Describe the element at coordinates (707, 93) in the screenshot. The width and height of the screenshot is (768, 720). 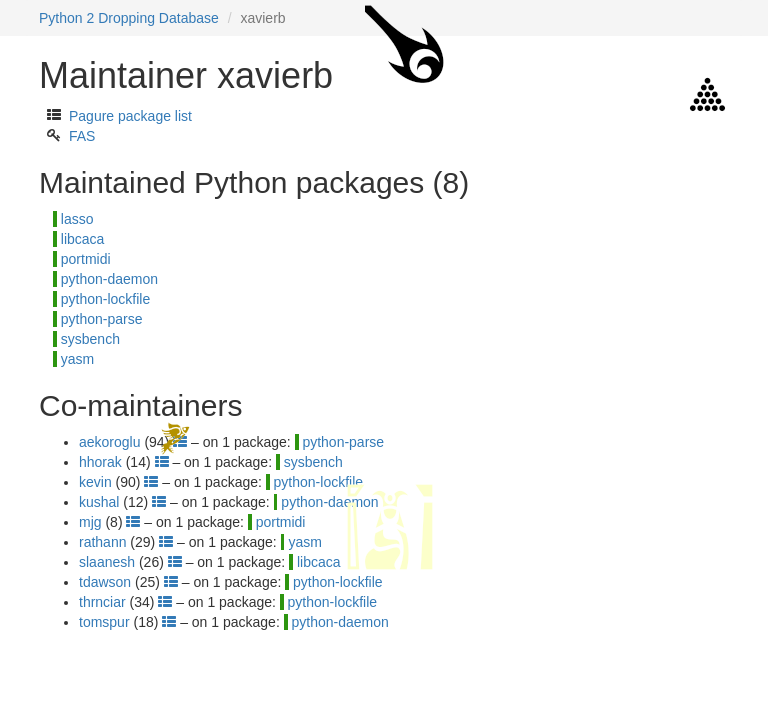
I see `start a billiards or pool game` at that location.